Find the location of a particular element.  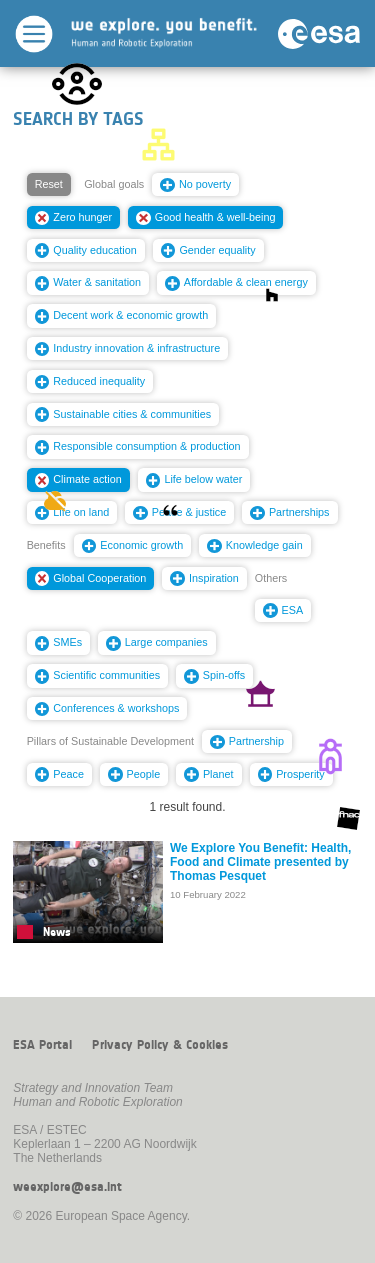

select e-bike as transportation mode is located at coordinates (330, 756).